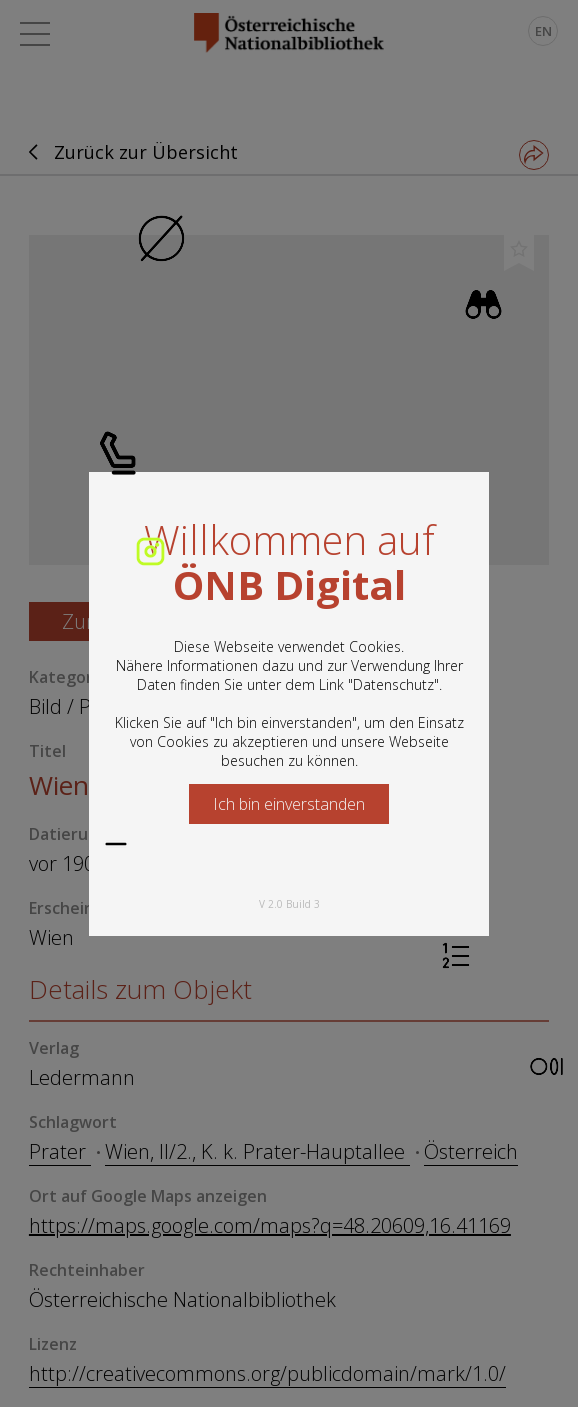 Image resolution: width=578 pixels, height=1407 pixels. Describe the element at coordinates (546, 1066) in the screenshot. I see `visit medium profile or blog` at that location.